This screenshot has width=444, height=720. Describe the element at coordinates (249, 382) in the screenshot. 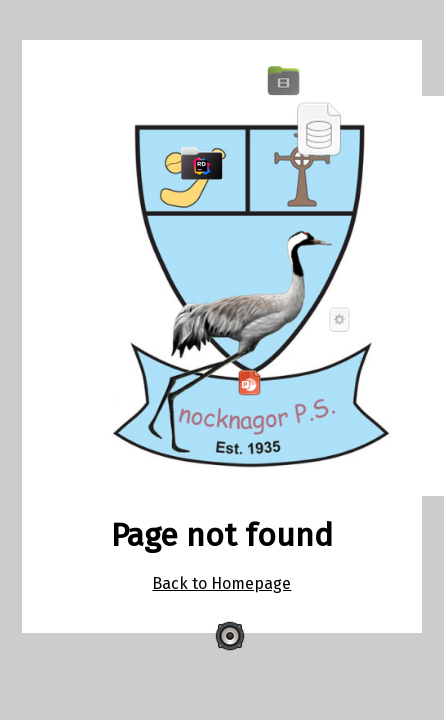

I see `a PowerPoint slideshow file` at that location.